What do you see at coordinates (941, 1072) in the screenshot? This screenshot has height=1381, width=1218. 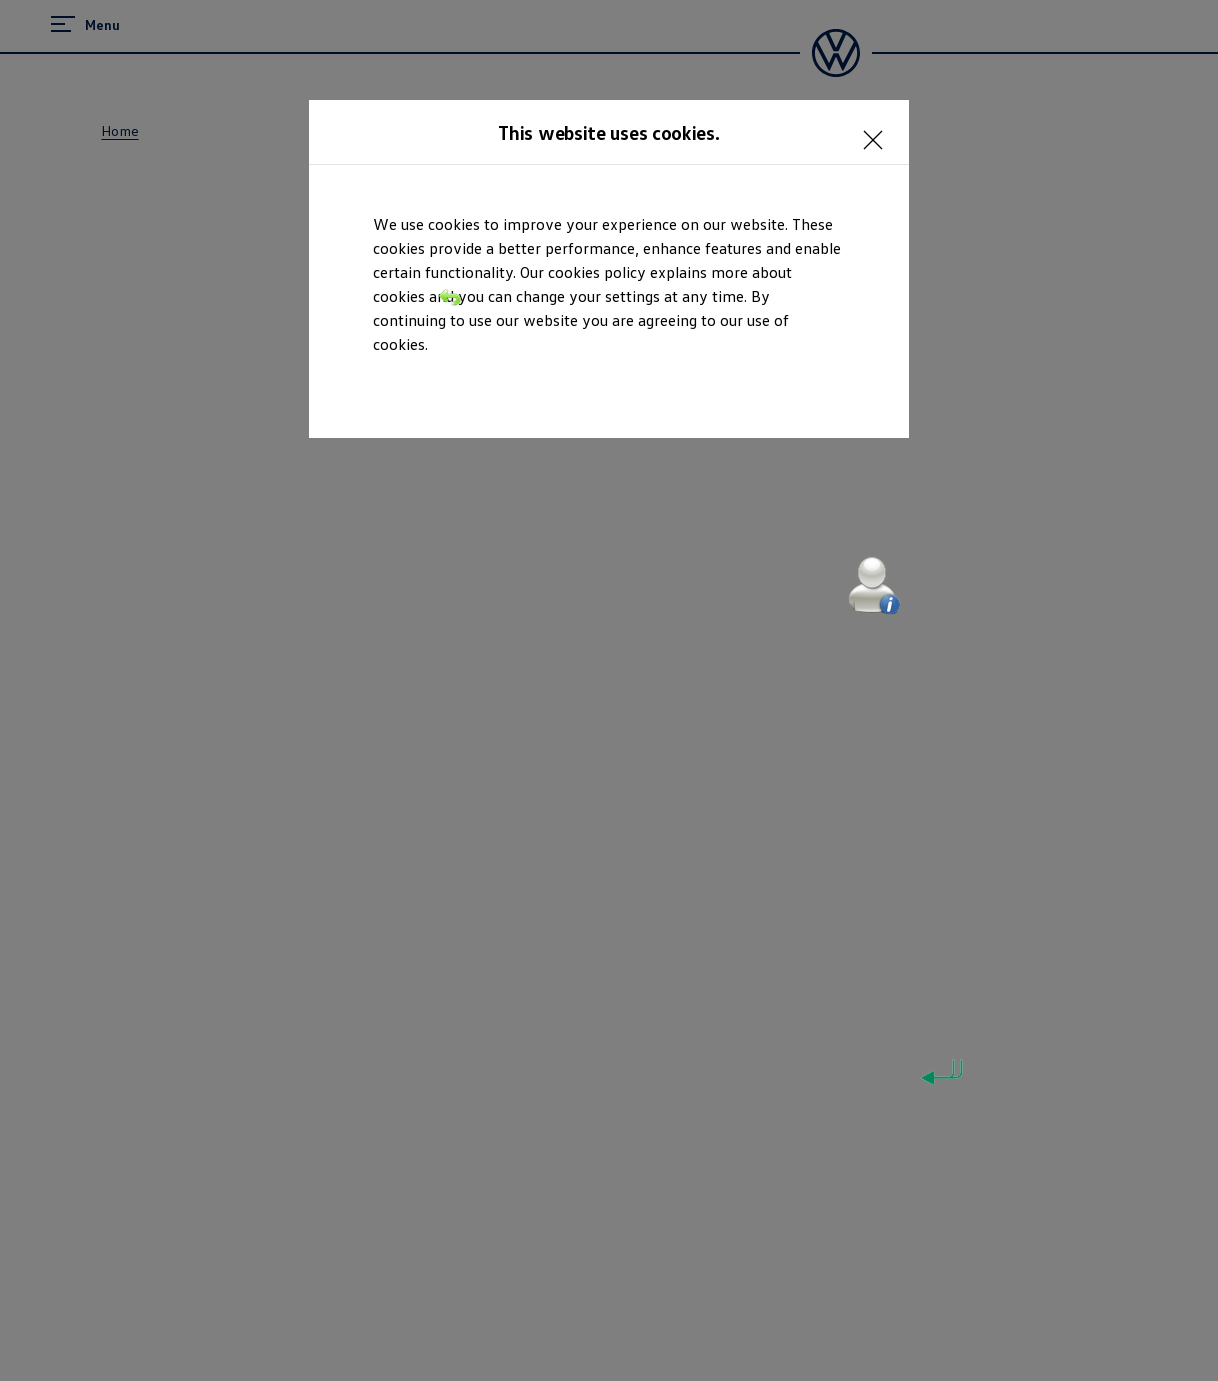 I see `reply all to an email message` at bounding box center [941, 1072].